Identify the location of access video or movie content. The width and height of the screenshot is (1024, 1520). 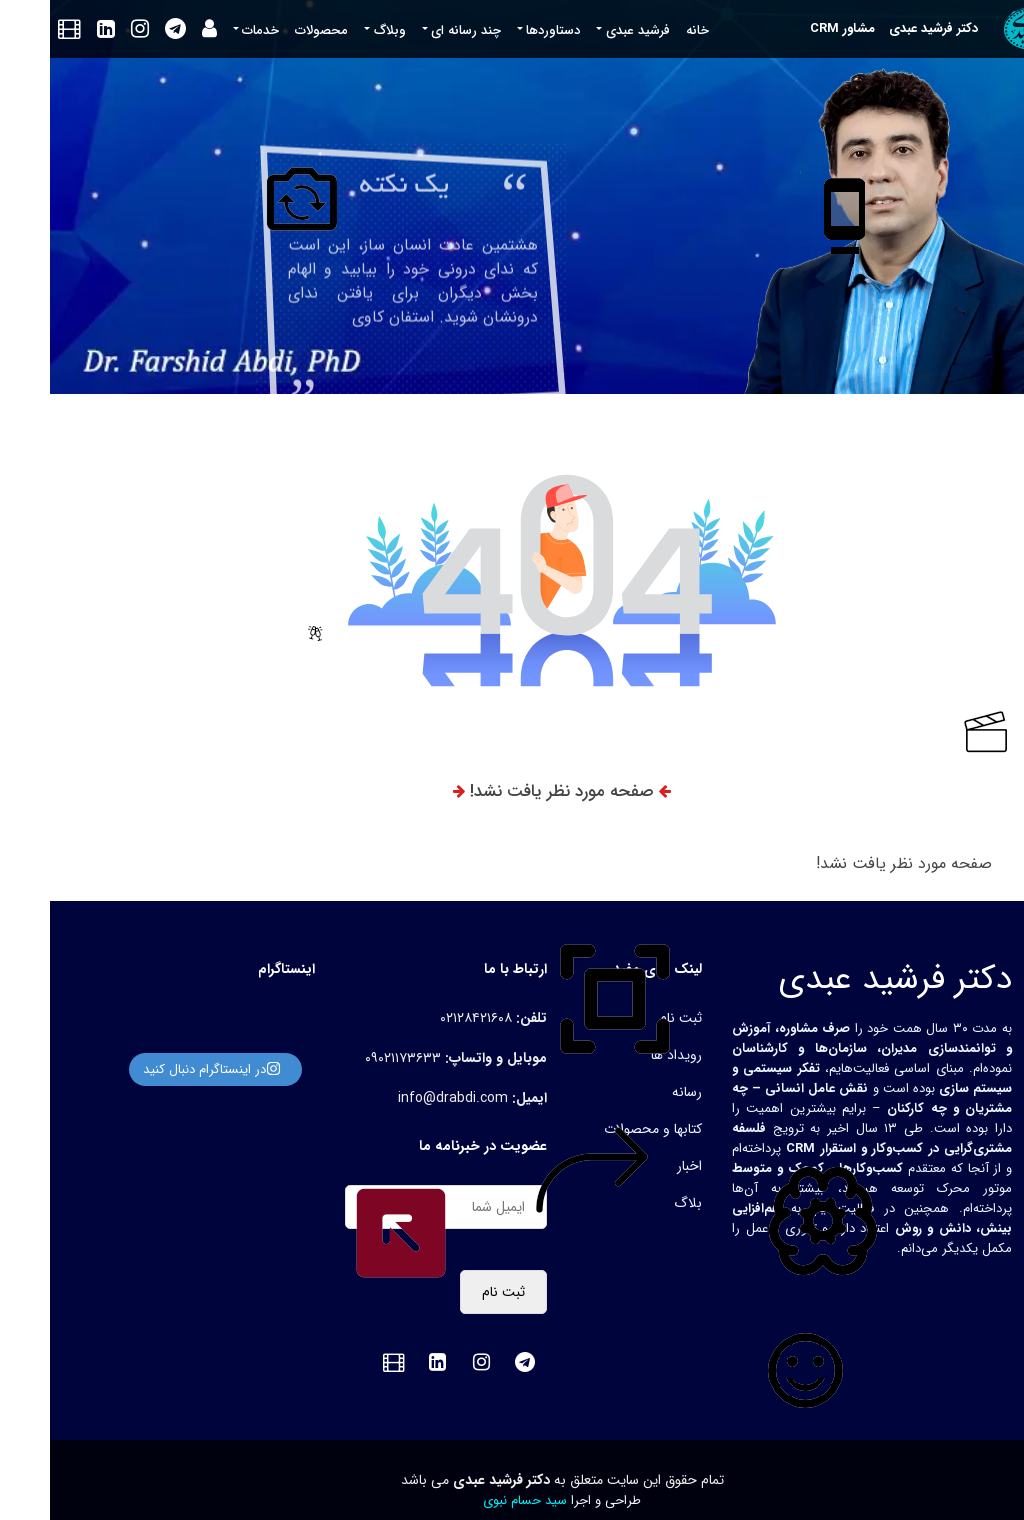
(986, 733).